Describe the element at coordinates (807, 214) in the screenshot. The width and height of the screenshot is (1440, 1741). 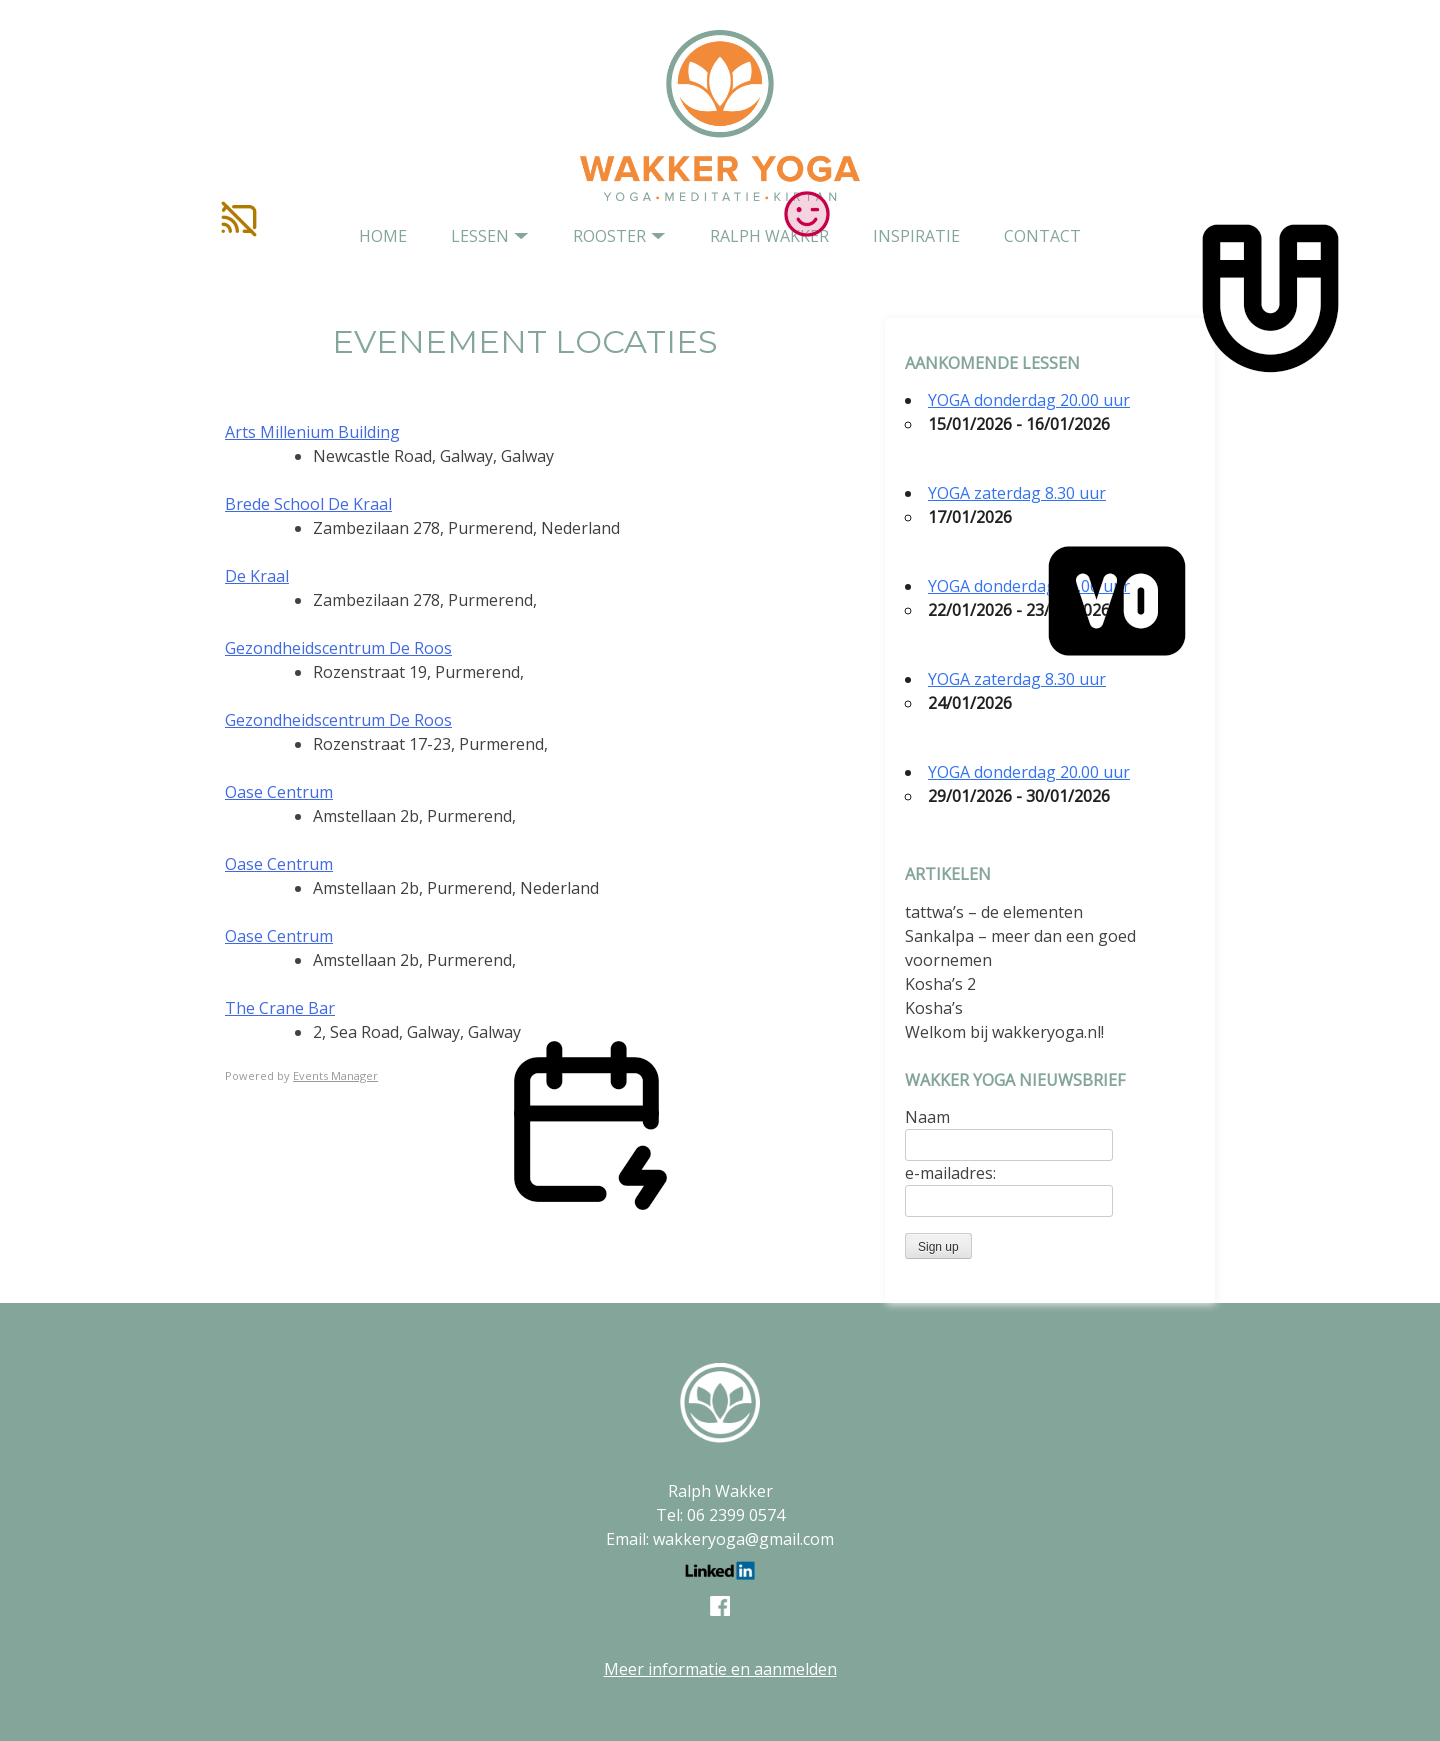
I see `insert a winking emoji or emoticon` at that location.